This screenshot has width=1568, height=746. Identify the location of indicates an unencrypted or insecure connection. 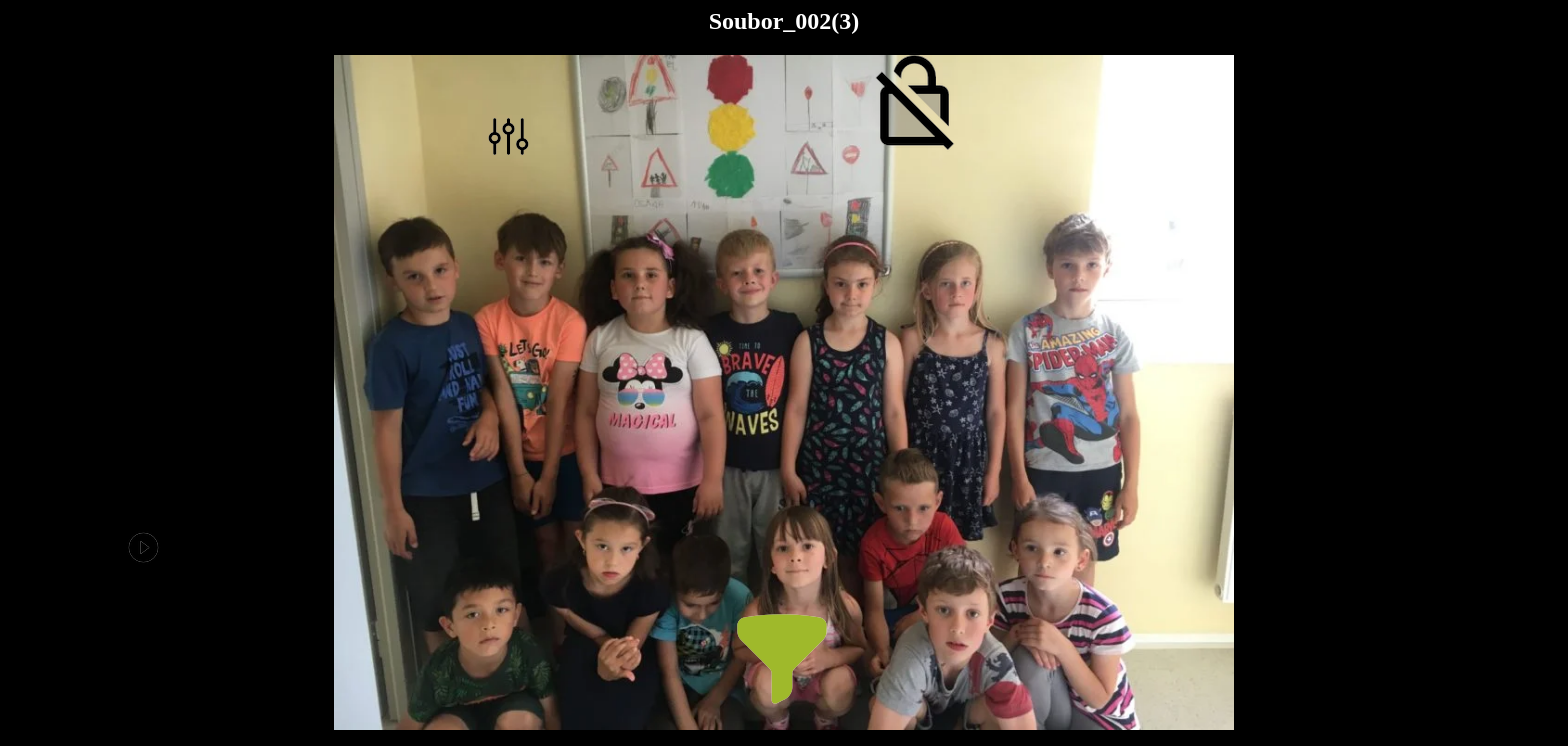
(914, 102).